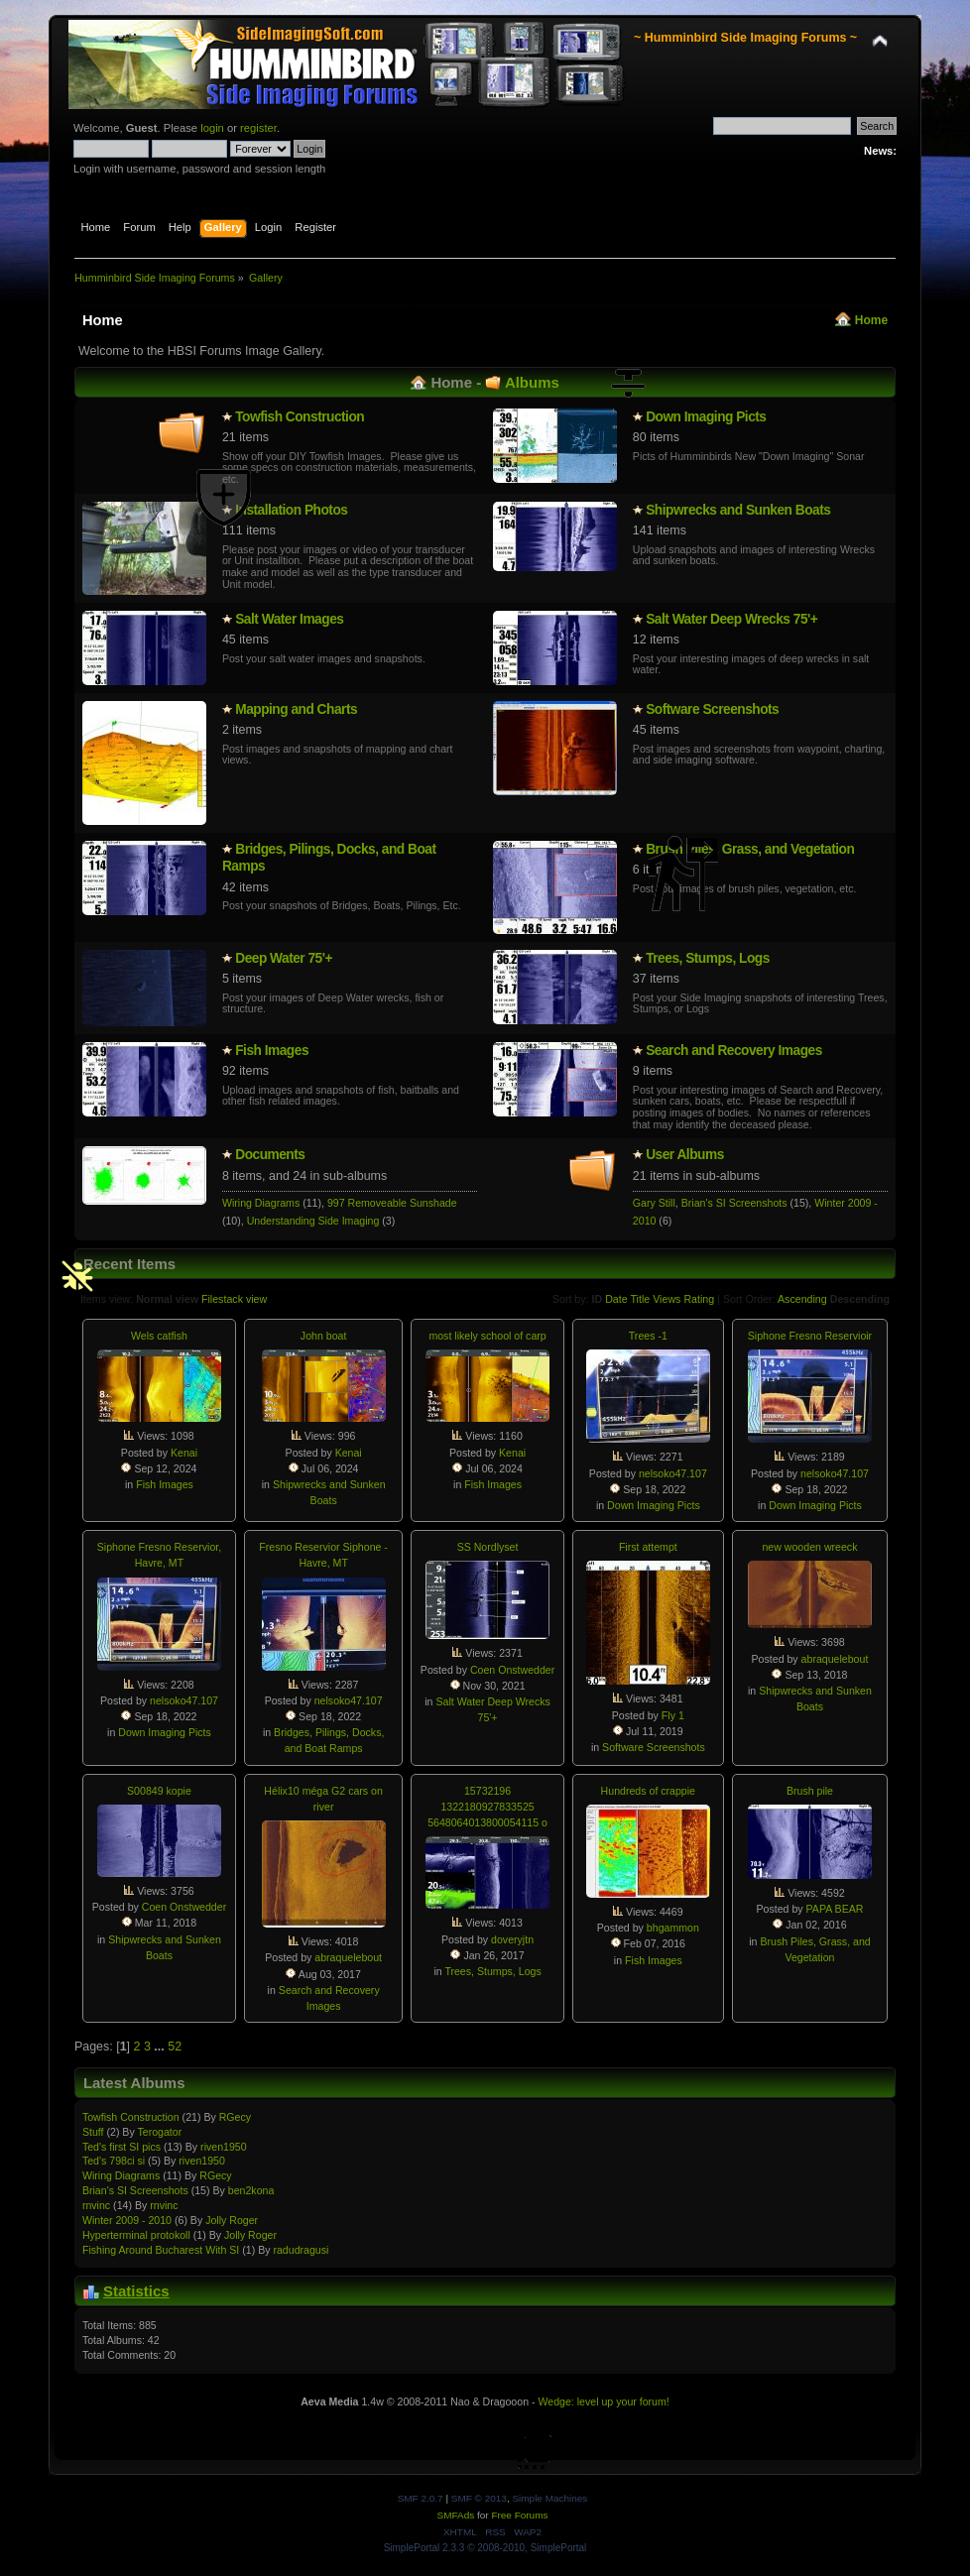 This screenshot has height=2576, width=970. What do you see at coordinates (683, 873) in the screenshot?
I see `follow directional signs or navigation guidance` at bounding box center [683, 873].